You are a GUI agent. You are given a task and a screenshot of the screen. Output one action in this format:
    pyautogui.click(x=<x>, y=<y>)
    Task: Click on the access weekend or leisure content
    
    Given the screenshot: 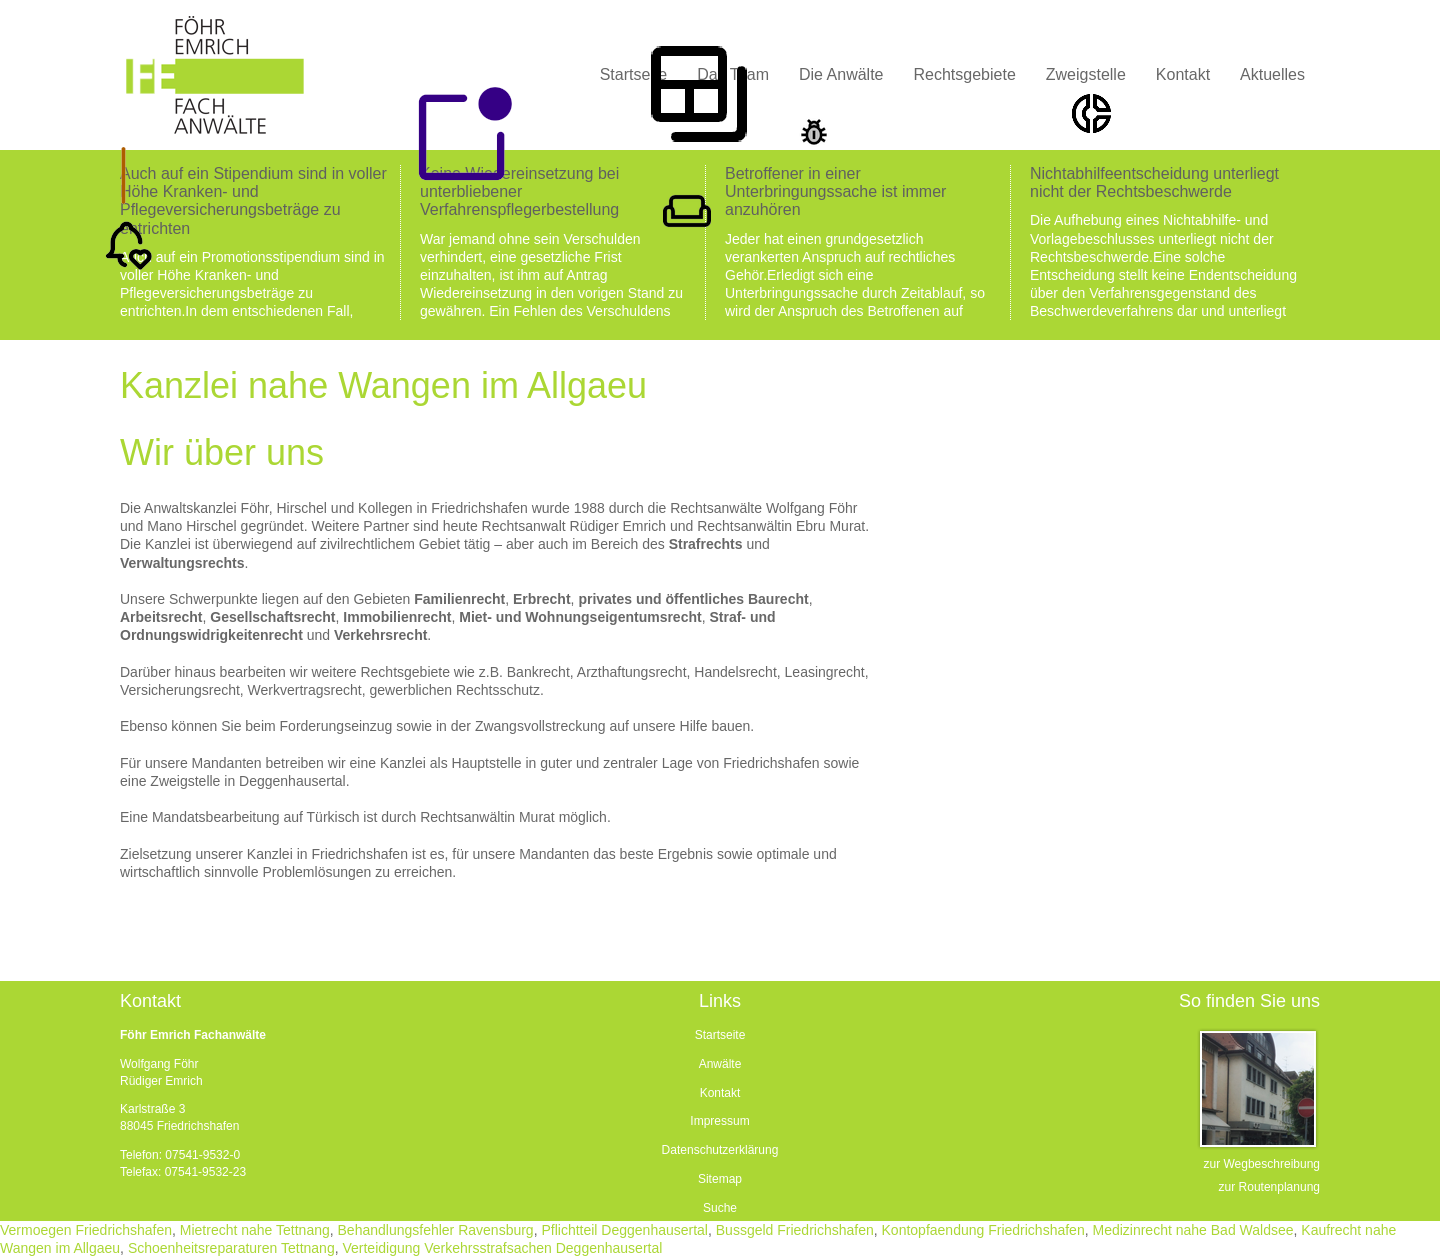 What is the action you would take?
    pyautogui.click(x=687, y=211)
    